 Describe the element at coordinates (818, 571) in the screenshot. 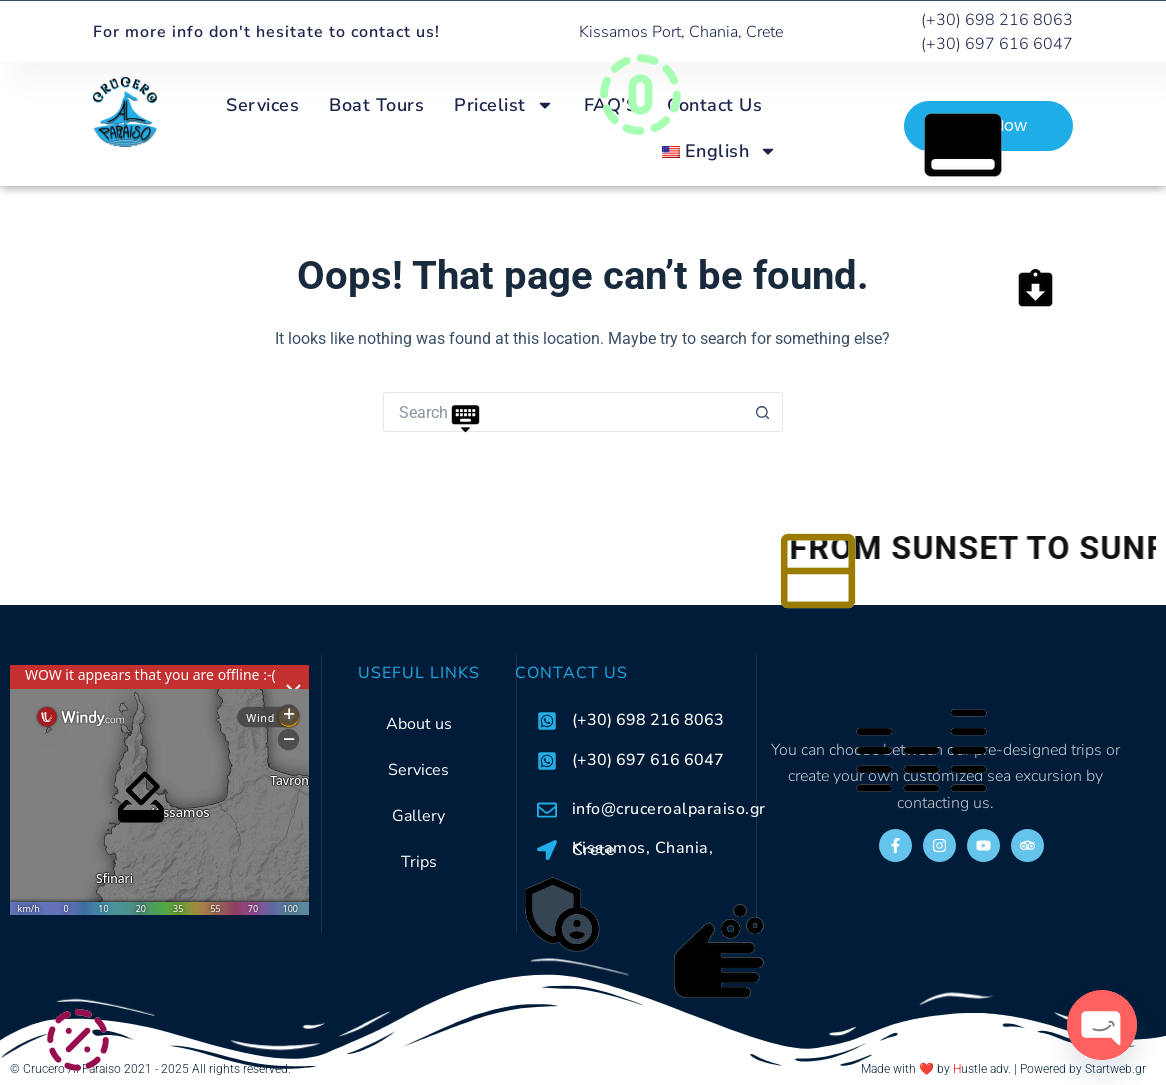

I see `split view horizontally` at that location.